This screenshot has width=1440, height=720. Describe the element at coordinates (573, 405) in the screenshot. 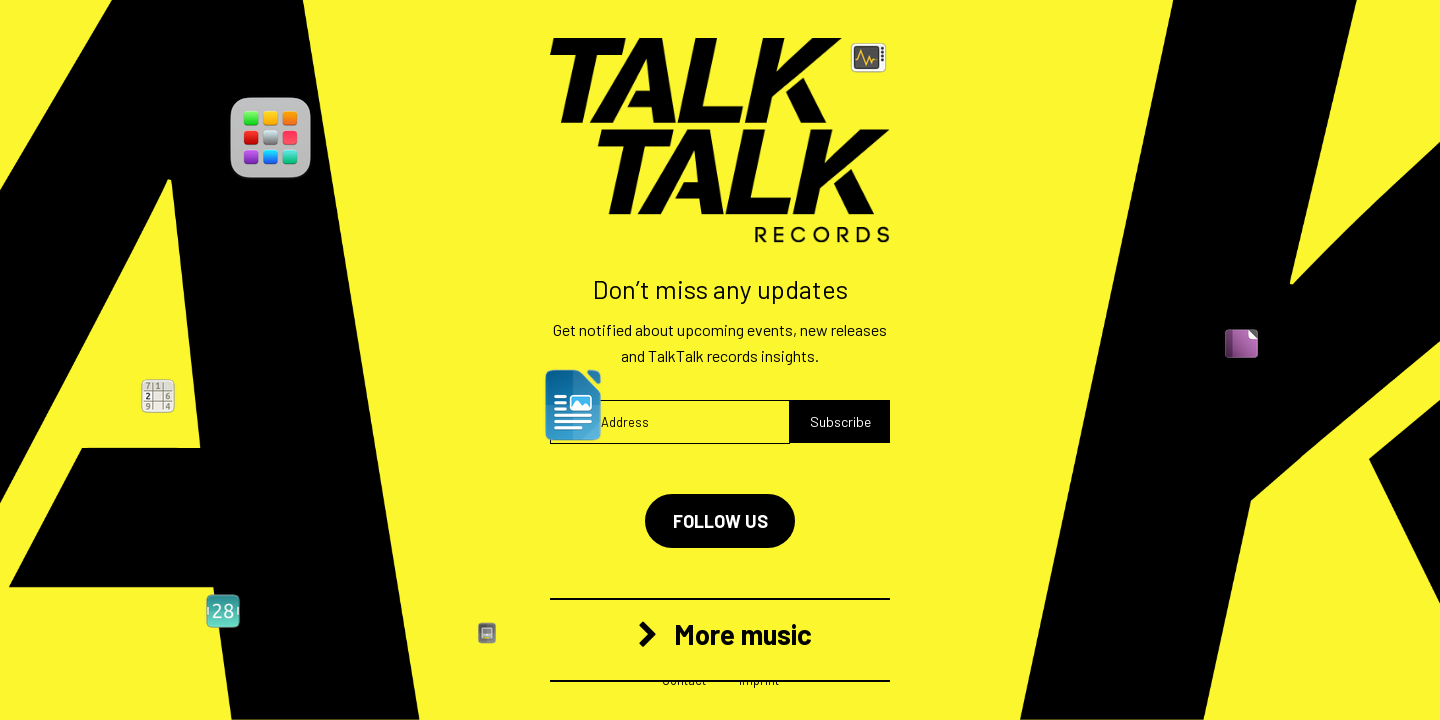

I see `open libreoffice writer application` at that location.